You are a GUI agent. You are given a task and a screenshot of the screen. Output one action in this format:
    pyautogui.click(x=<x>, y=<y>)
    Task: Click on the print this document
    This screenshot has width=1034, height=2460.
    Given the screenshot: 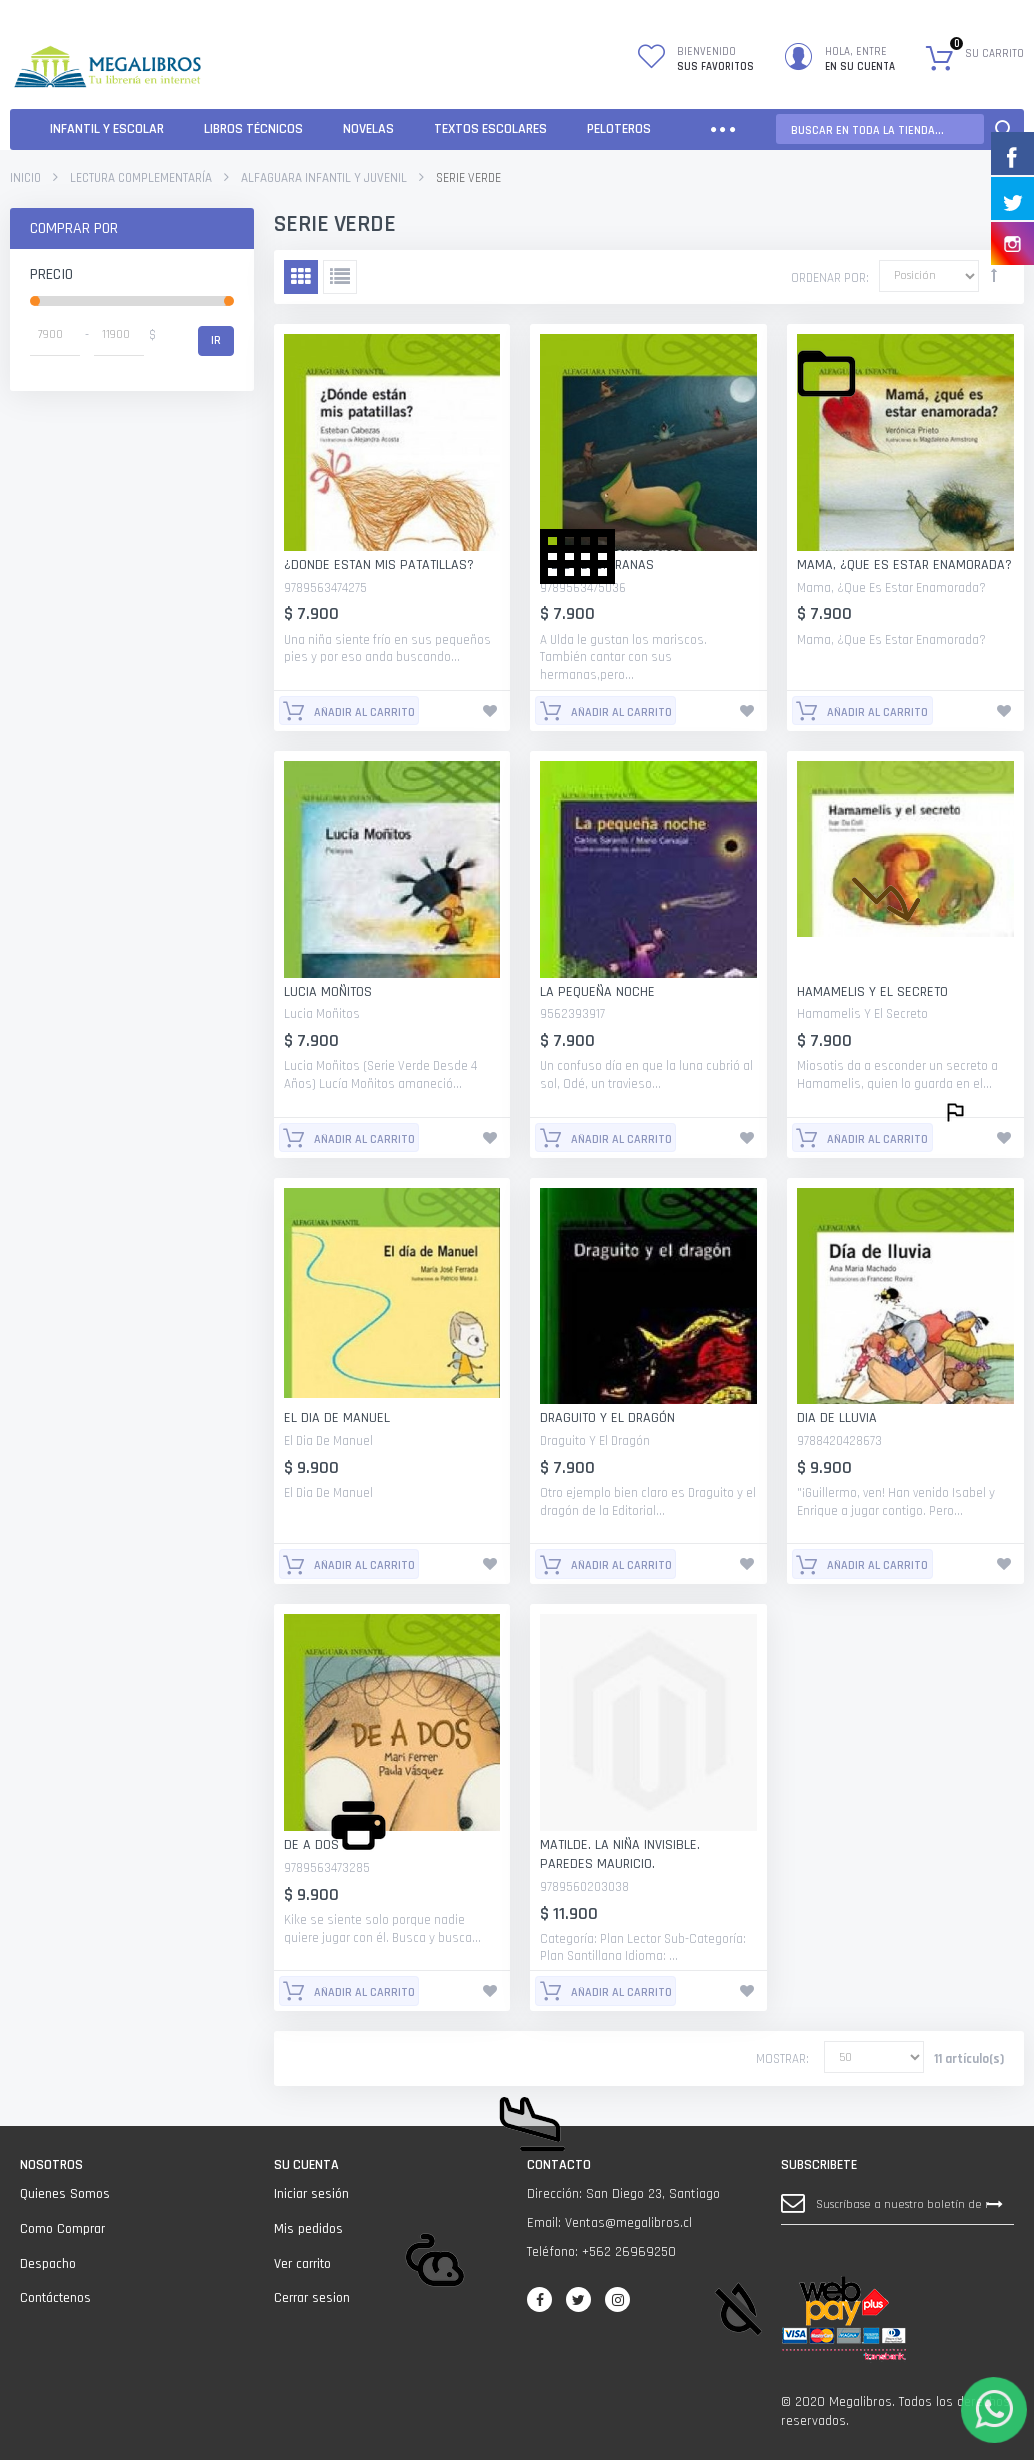 What is the action you would take?
    pyautogui.click(x=358, y=1825)
    